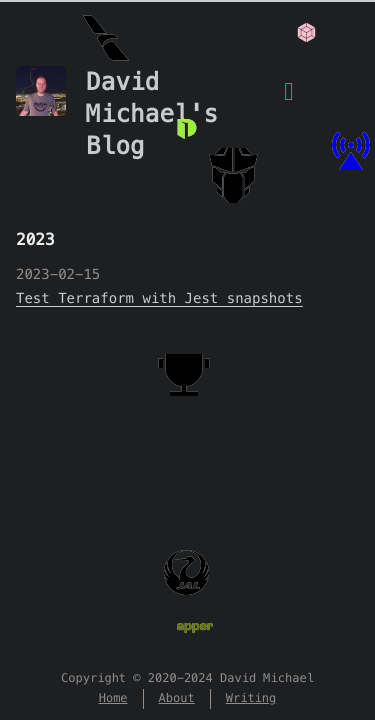 This screenshot has width=375, height=720. What do you see at coordinates (106, 38) in the screenshot?
I see `open the American Airlines app` at bounding box center [106, 38].